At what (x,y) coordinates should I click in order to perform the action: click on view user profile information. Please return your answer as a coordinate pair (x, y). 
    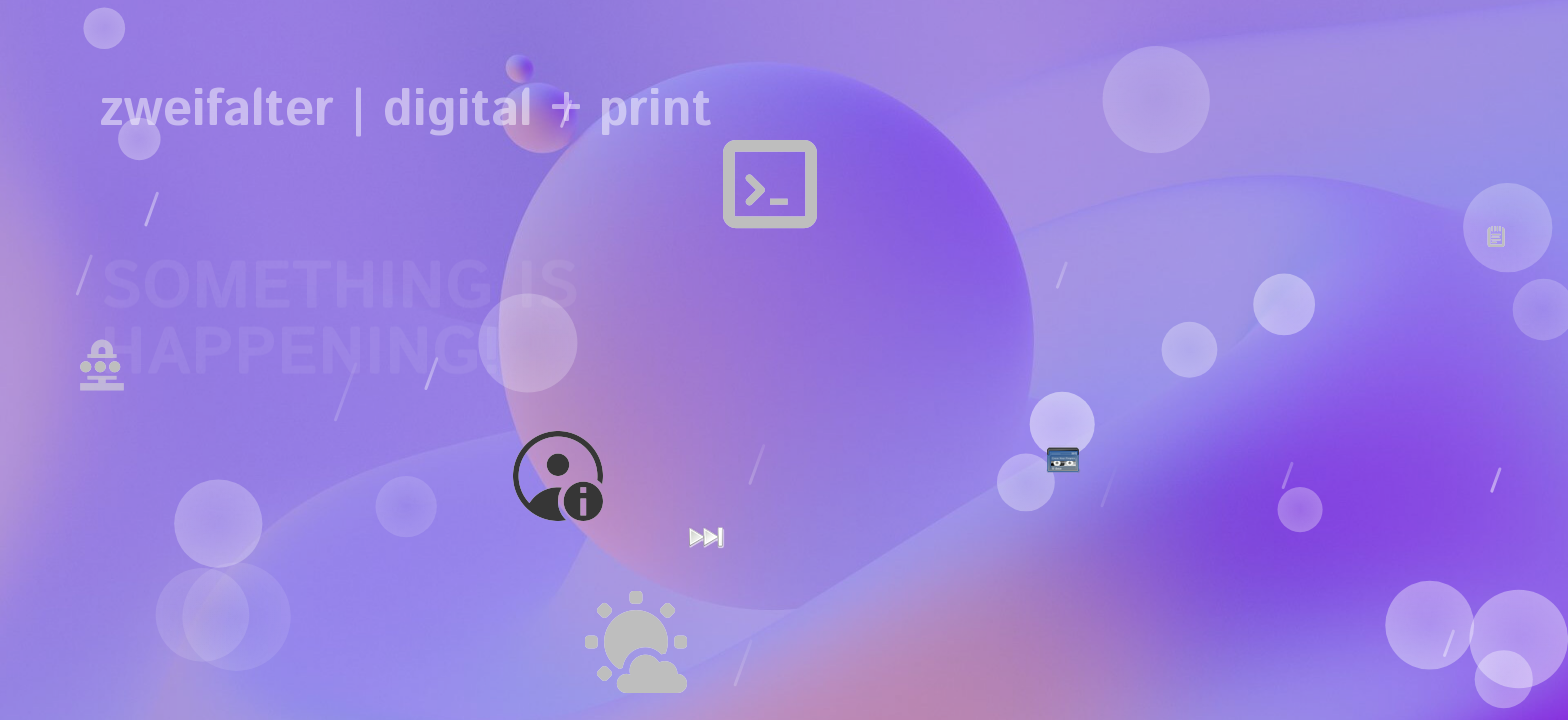
    Looking at the image, I should click on (558, 476).